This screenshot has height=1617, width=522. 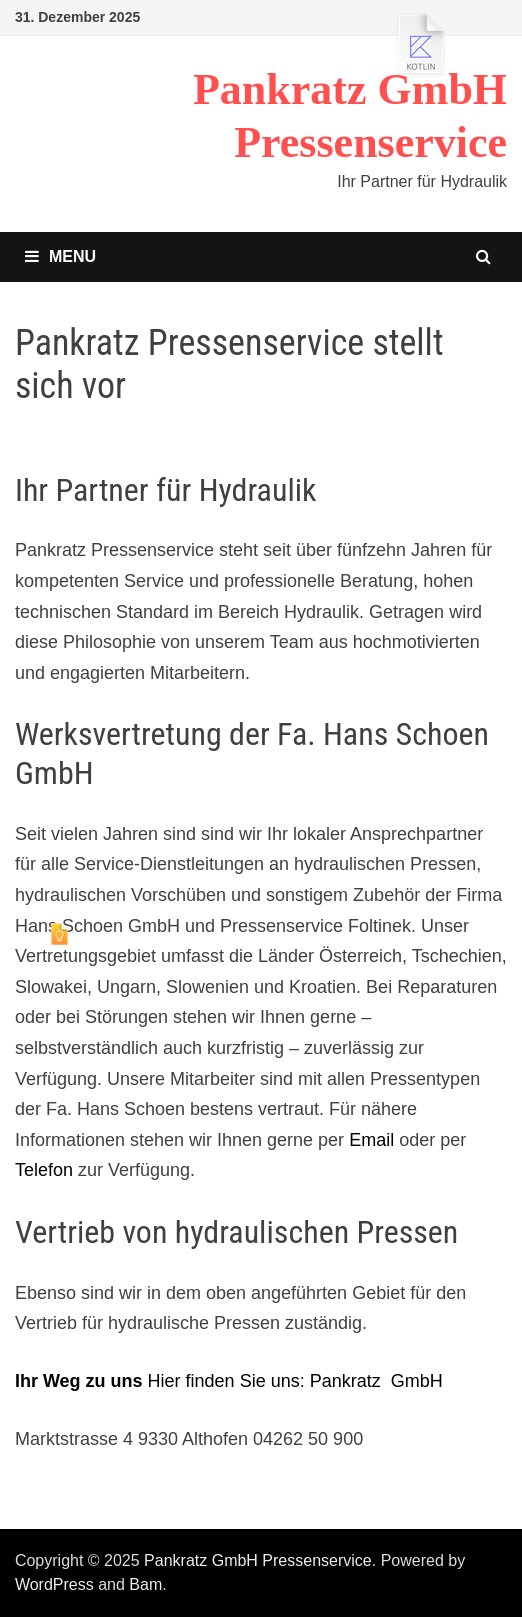 What do you see at coordinates (421, 45) in the screenshot?
I see `a kotlin source code file` at bounding box center [421, 45].